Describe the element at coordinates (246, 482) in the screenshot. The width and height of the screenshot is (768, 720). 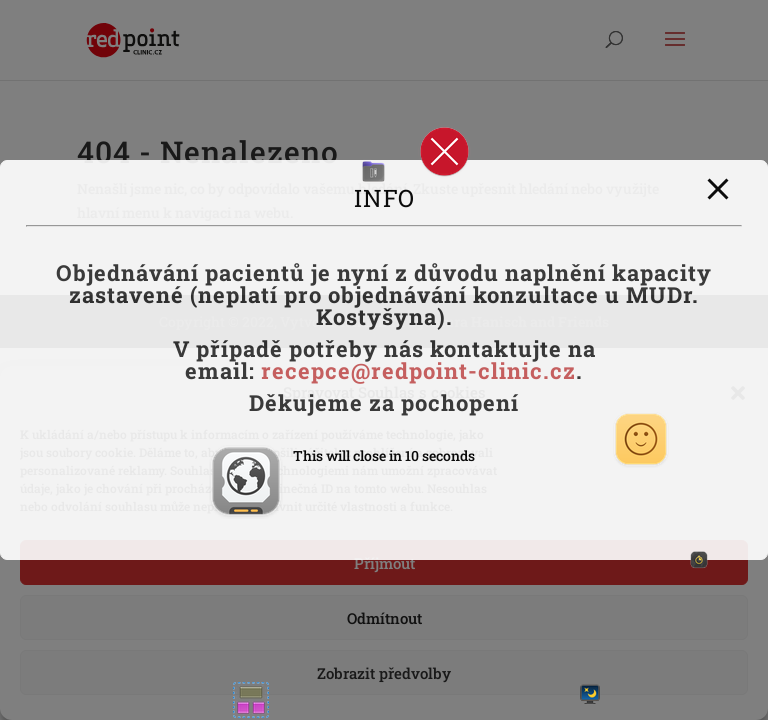
I see `configure iSCSI network storage settings` at that location.